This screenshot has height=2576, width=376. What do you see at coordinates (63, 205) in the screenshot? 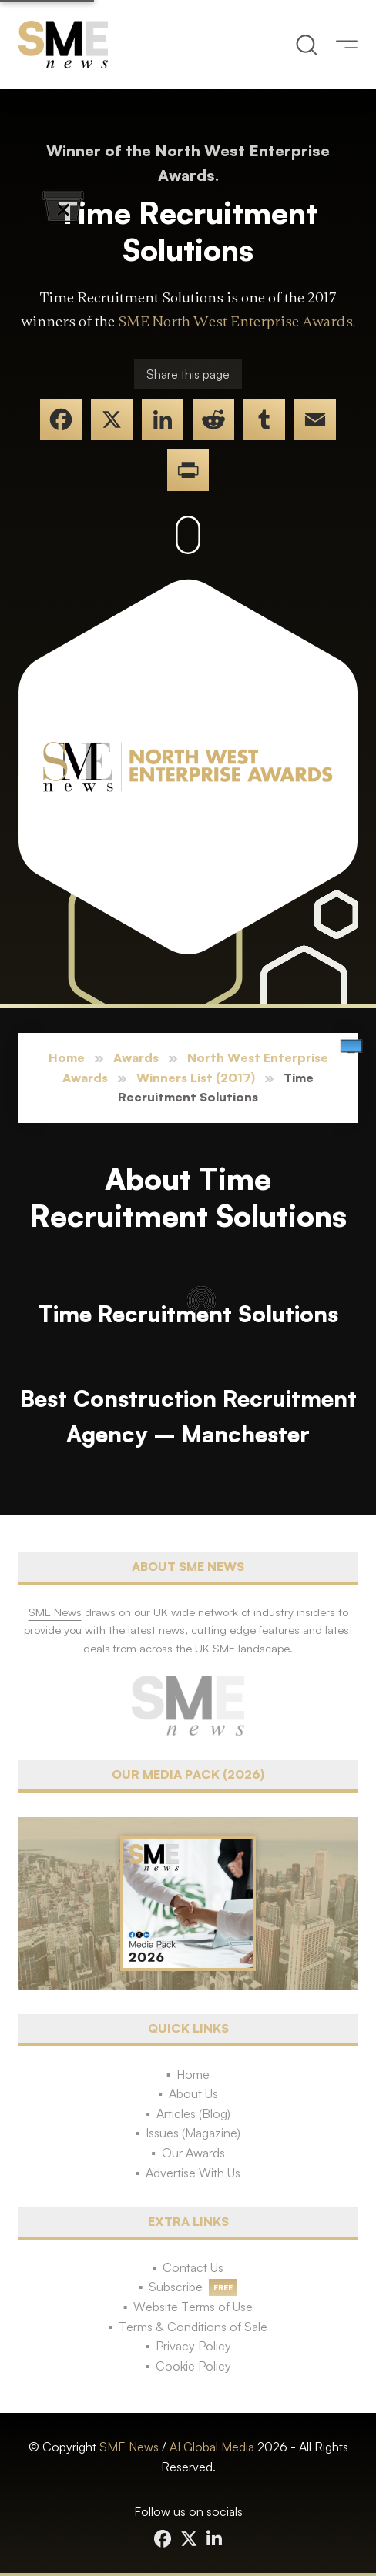
I see `access junk mail folder` at bounding box center [63, 205].